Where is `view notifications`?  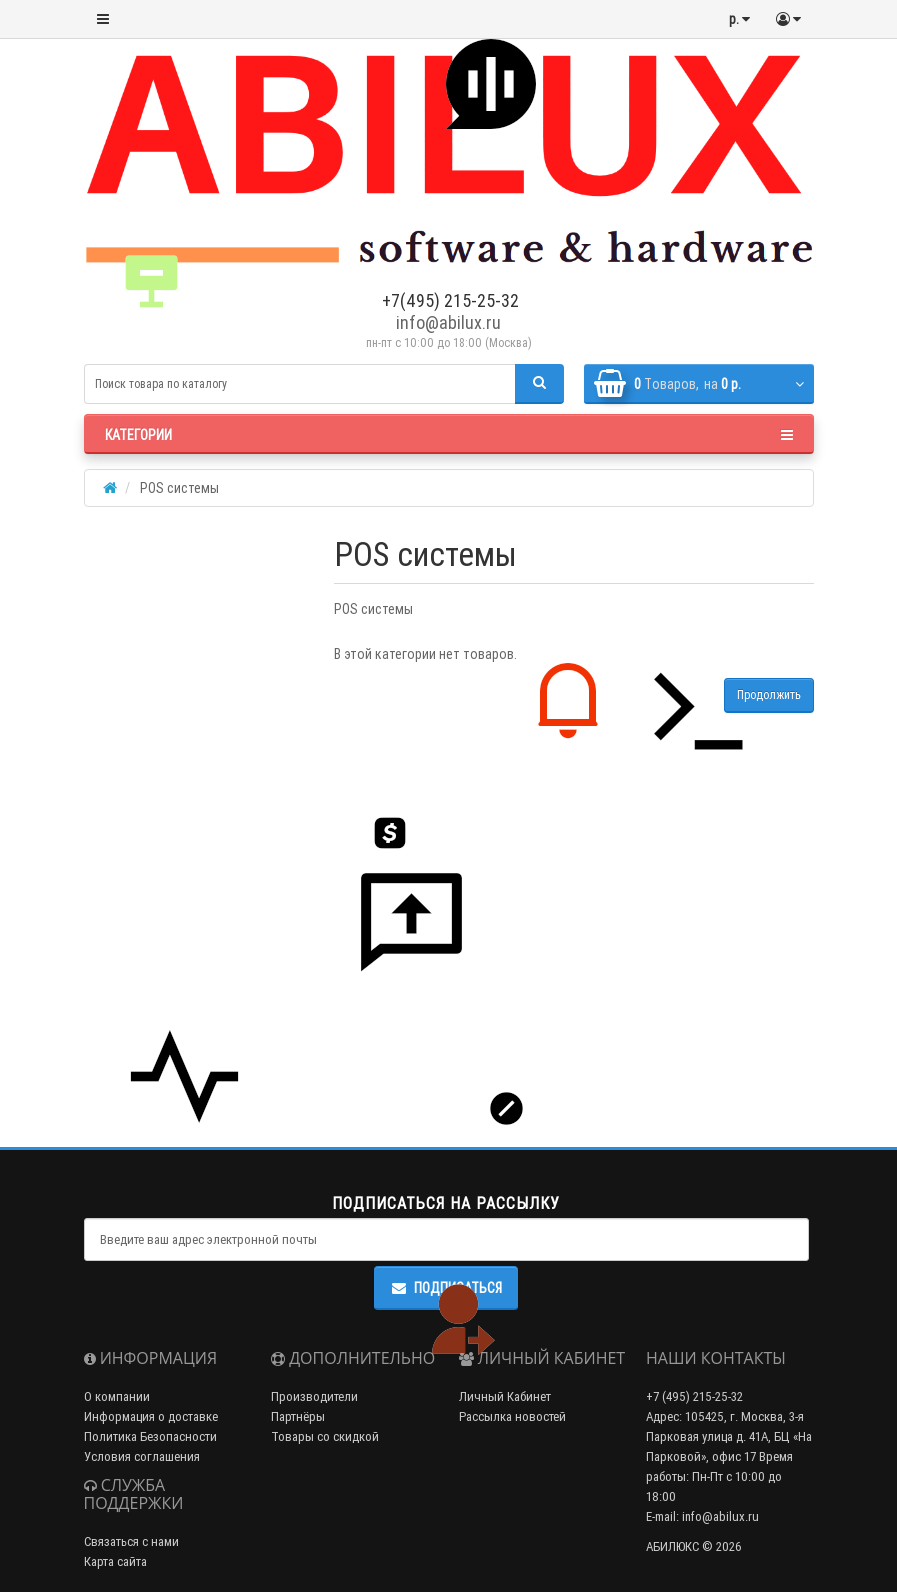 view notifications is located at coordinates (568, 698).